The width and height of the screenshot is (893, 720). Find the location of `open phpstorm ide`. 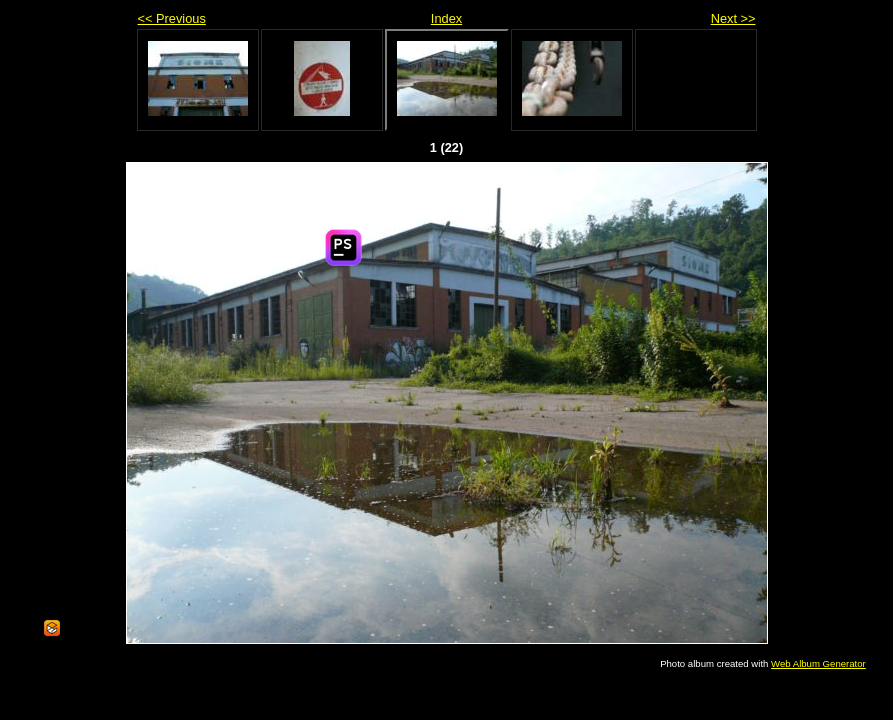

open phpstorm ide is located at coordinates (343, 247).